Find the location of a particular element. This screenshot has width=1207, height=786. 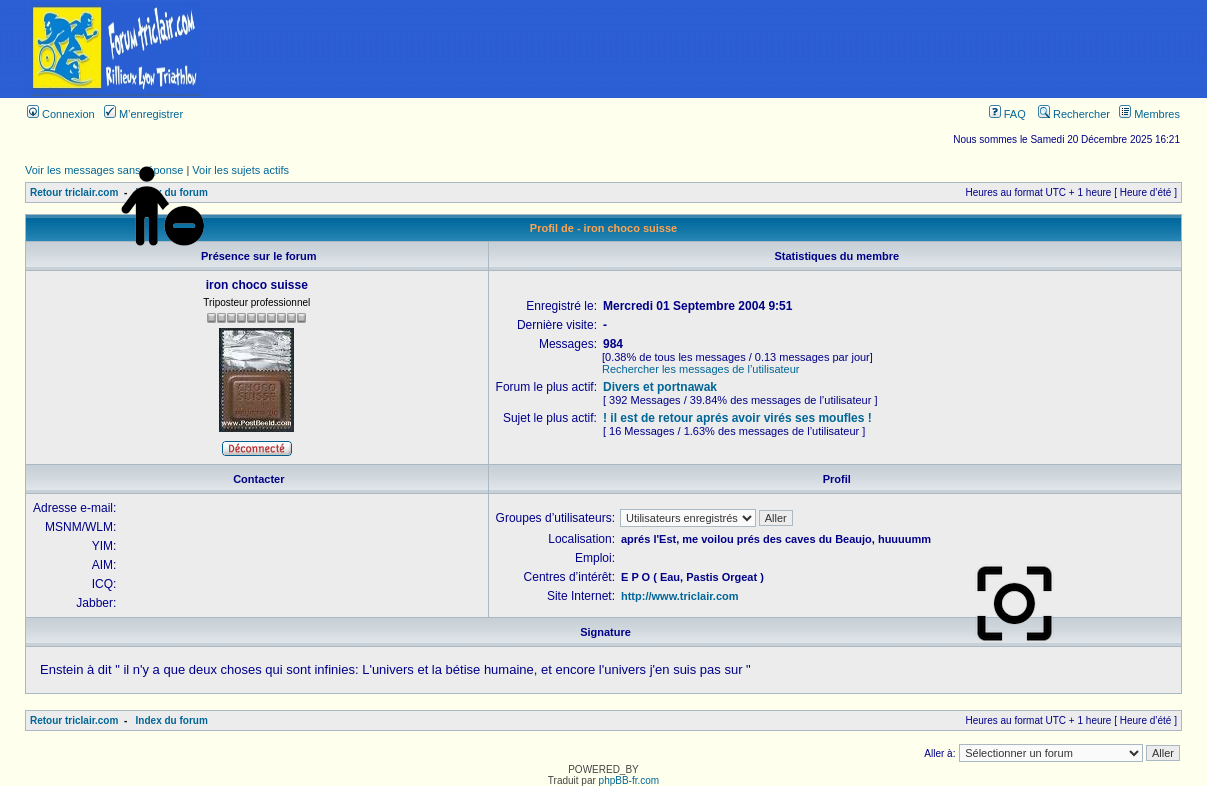

remove a person from a group or list is located at coordinates (160, 206).